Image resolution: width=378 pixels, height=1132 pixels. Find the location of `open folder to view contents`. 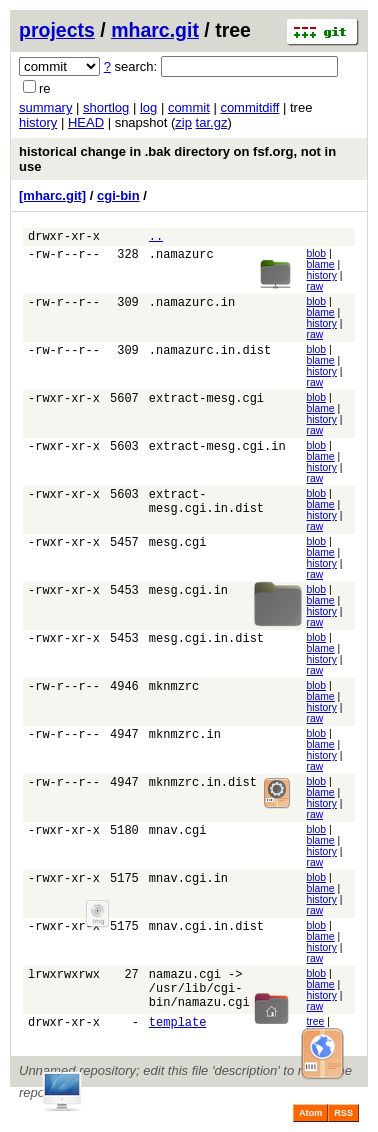

open folder to view contents is located at coordinates (278, 604).